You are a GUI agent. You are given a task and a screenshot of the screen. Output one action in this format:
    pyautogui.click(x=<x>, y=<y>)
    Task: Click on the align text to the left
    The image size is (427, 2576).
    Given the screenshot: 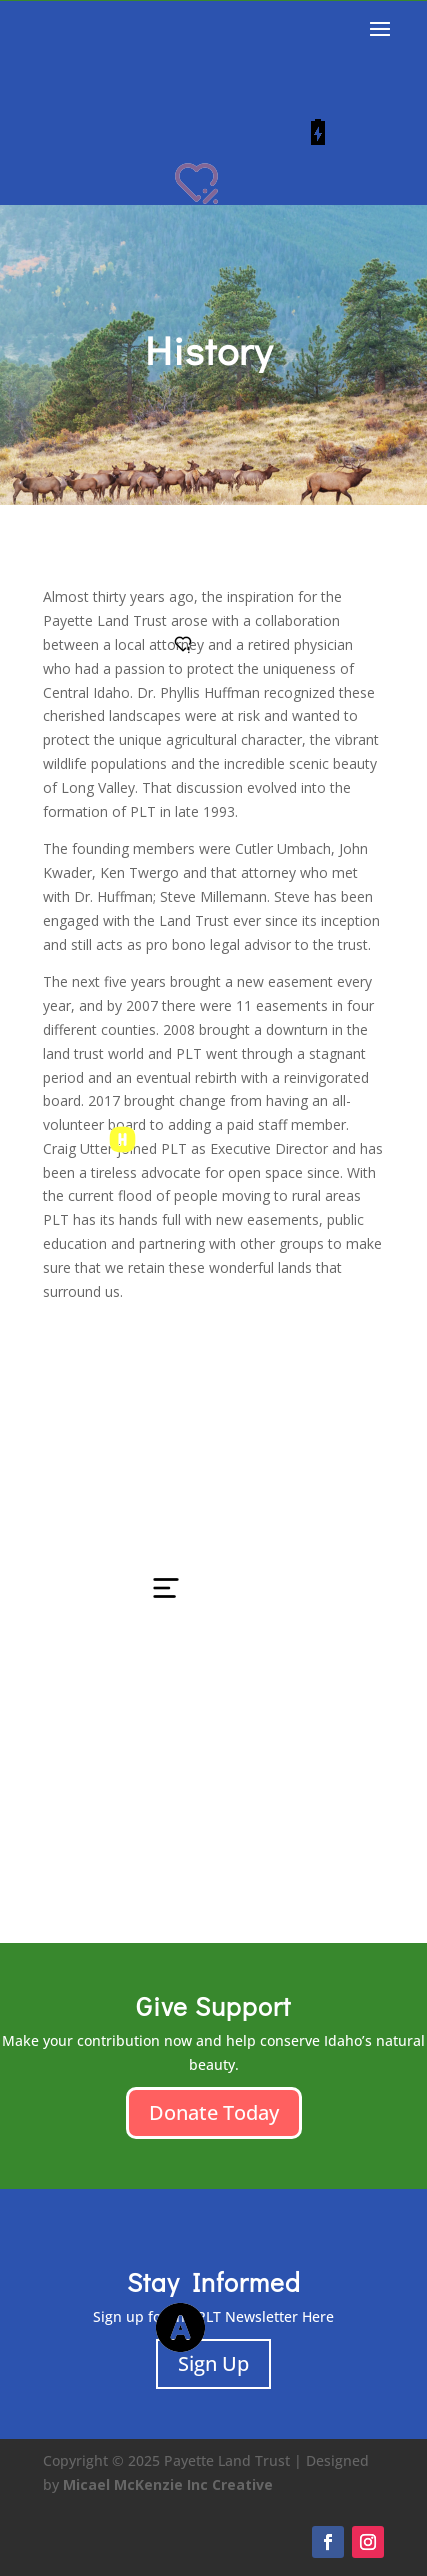 What is the action you would take?
    pyautogui.click(x=166, y=1588)
    